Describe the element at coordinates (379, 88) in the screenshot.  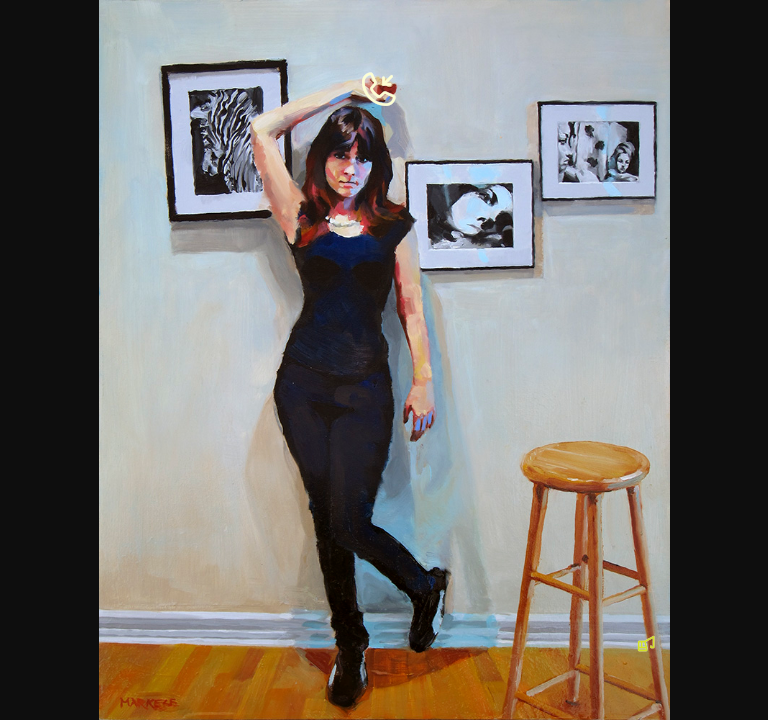
I see `indicates an incoming phone call` at that location.